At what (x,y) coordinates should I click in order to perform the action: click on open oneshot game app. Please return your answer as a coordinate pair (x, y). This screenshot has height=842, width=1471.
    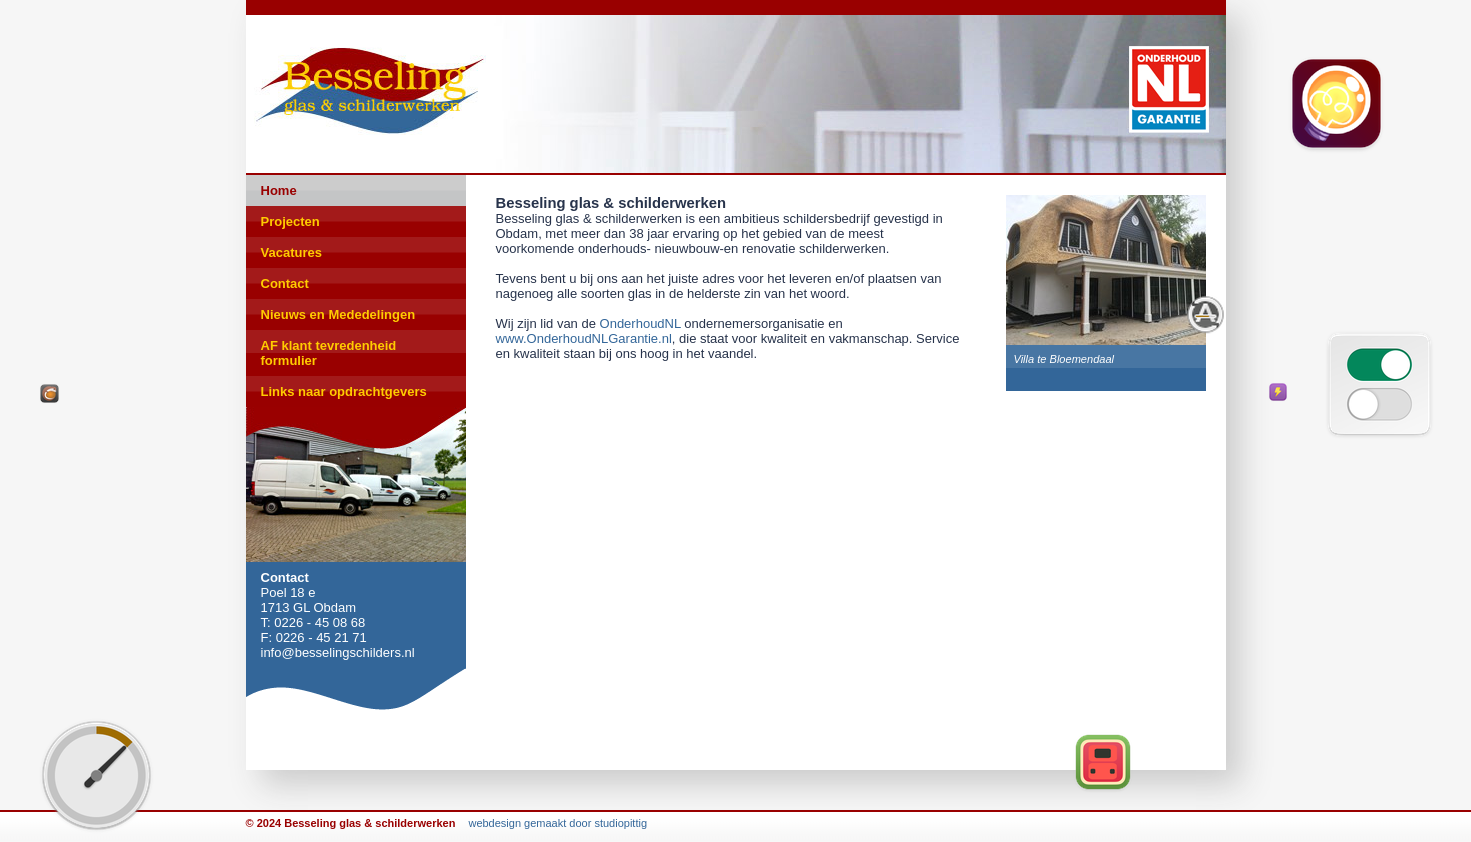
    Looking at the image, I should click on (1336, 103).